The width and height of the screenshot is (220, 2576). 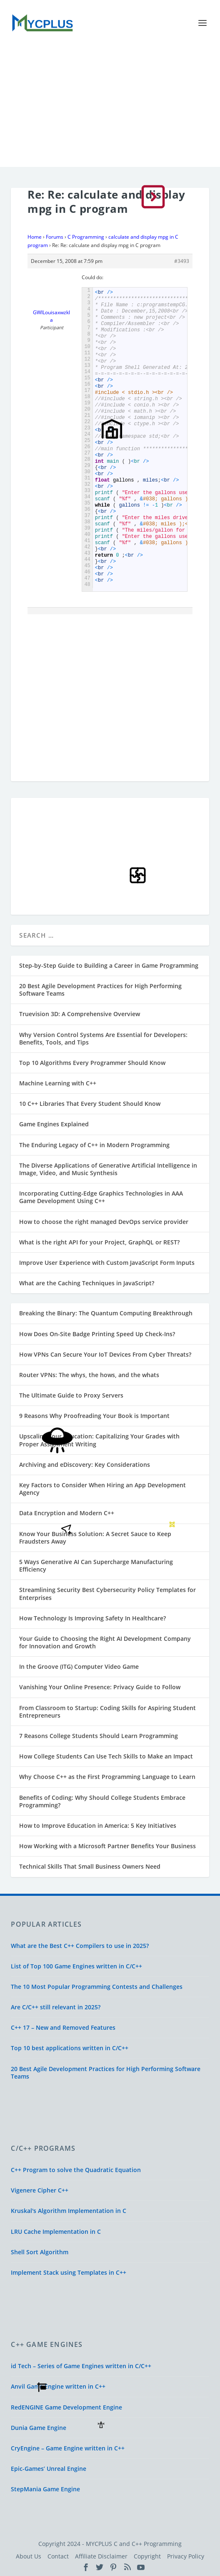 I want to click on indicates a storefront or business listing, so click(x=42, y=2387).